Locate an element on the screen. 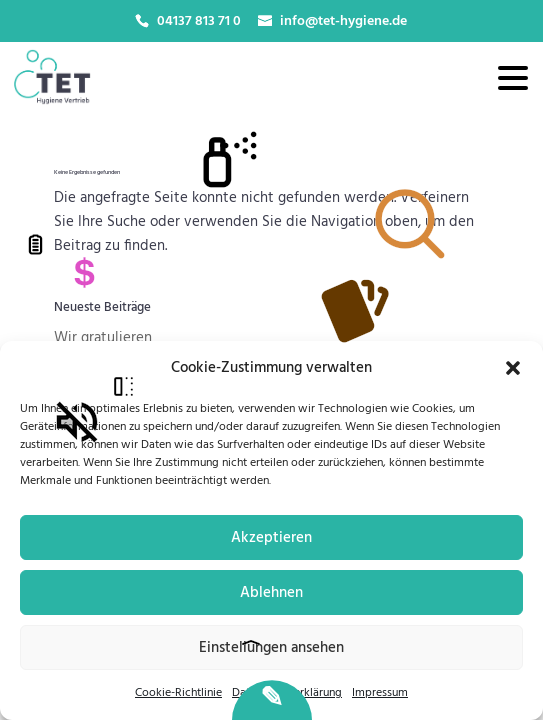 The image size is (543, 720). indicates high battery level is located at coordinates (35, 244).